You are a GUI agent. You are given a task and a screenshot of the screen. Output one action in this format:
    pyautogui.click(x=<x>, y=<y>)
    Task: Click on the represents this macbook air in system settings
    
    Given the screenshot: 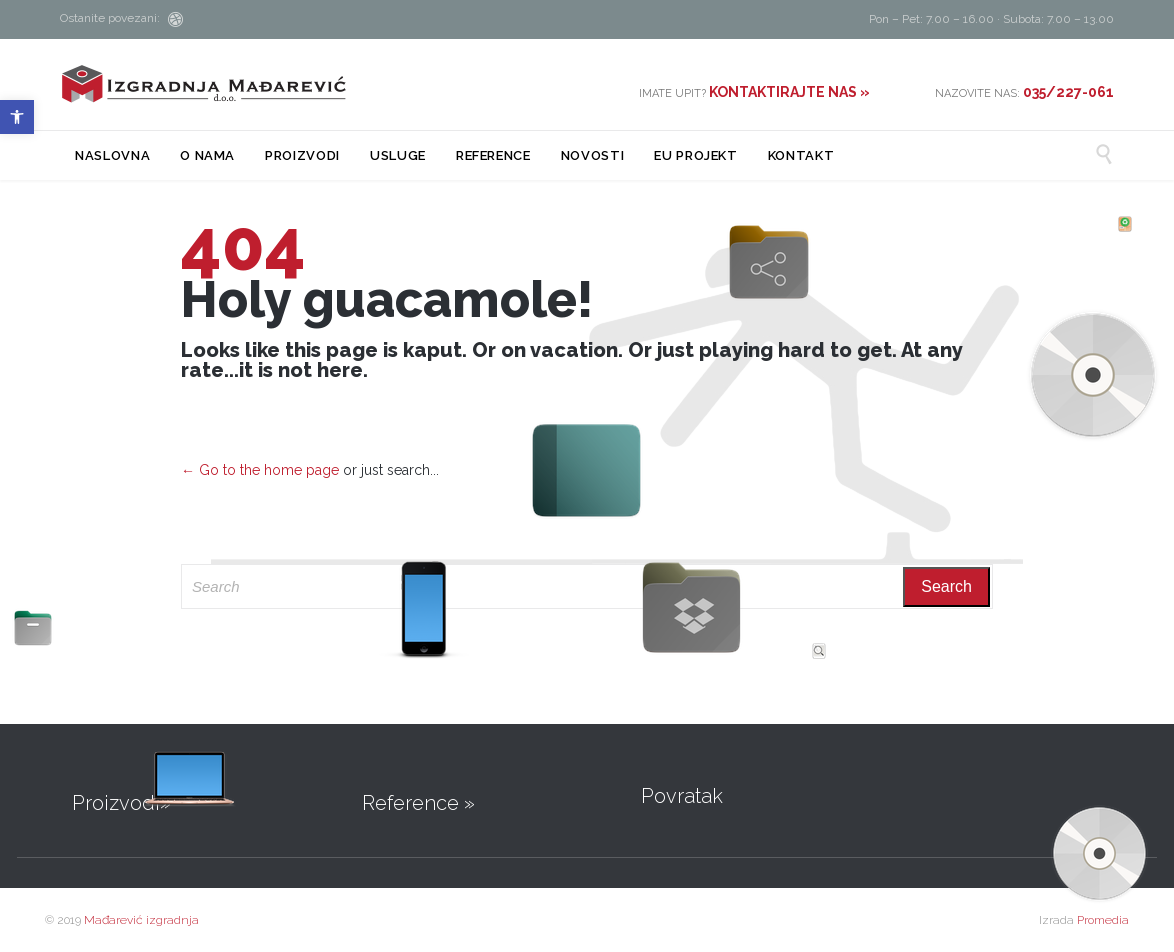 What is the action you would take?
    pyautogui.click(x=189, y=771)
    